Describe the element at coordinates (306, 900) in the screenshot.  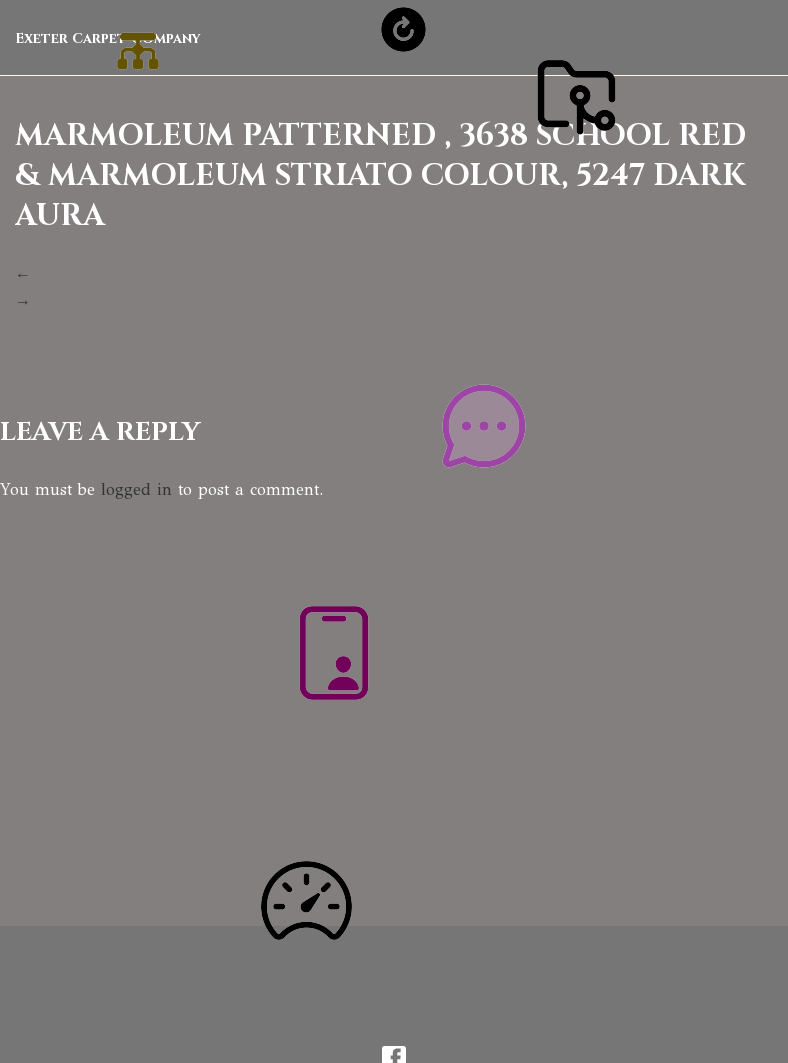
I see `view performance or speed metrics` at that location.